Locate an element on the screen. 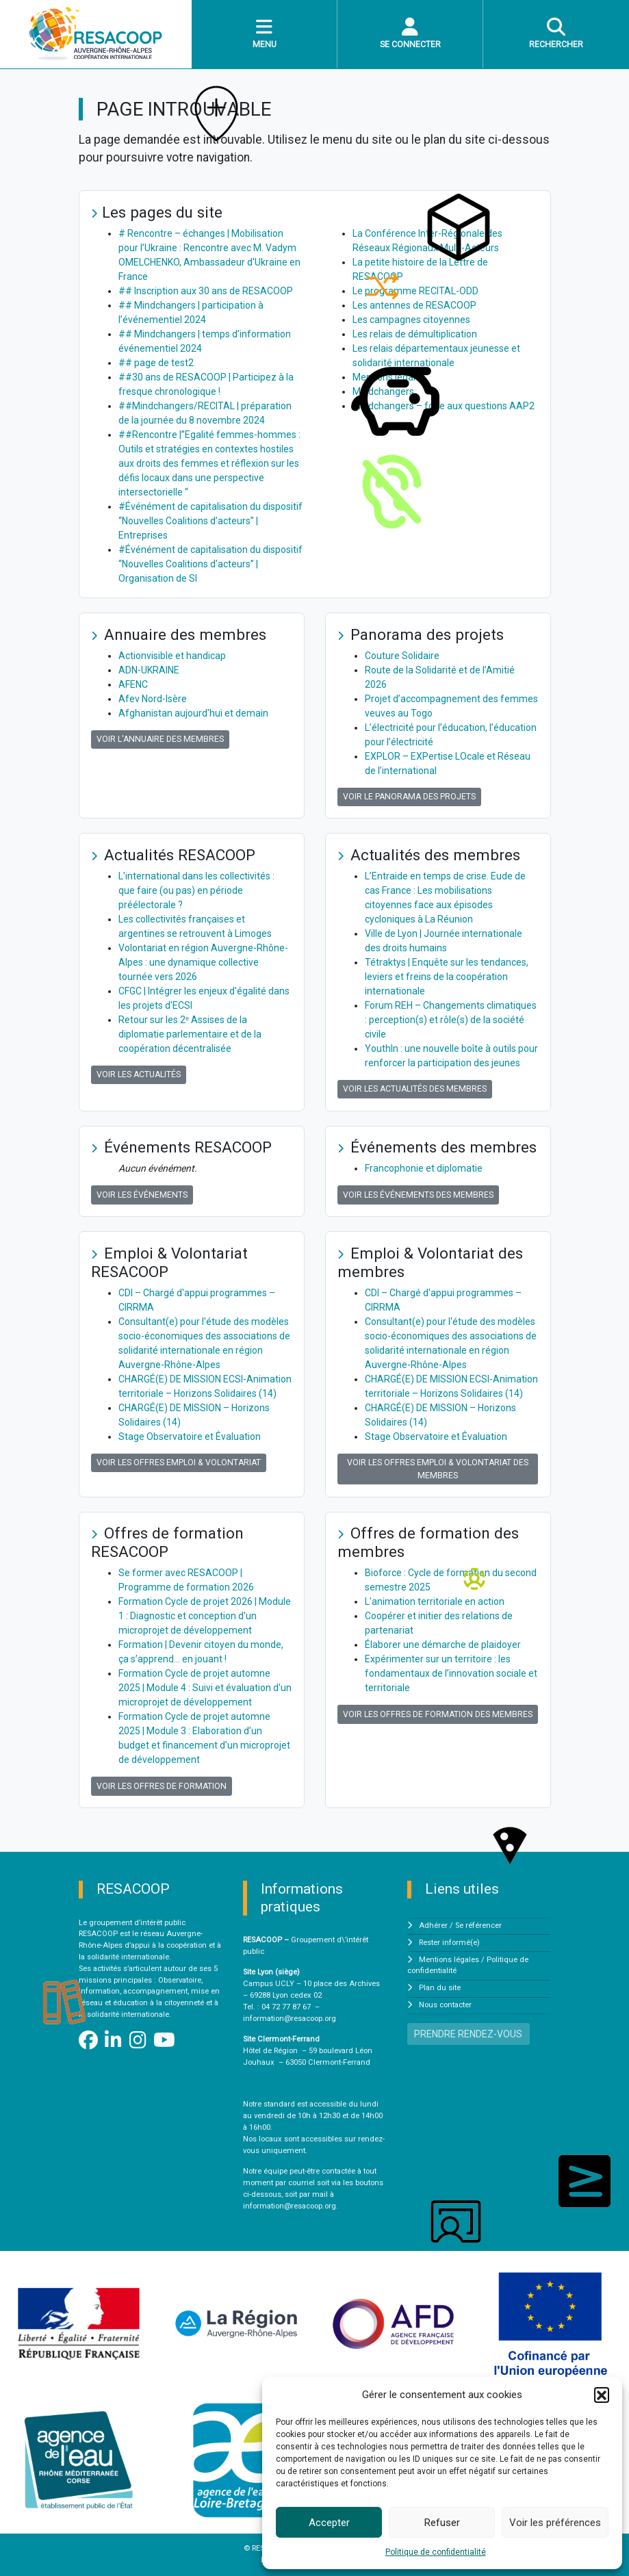  access savings or budget features is located at coordinates (395, 401).